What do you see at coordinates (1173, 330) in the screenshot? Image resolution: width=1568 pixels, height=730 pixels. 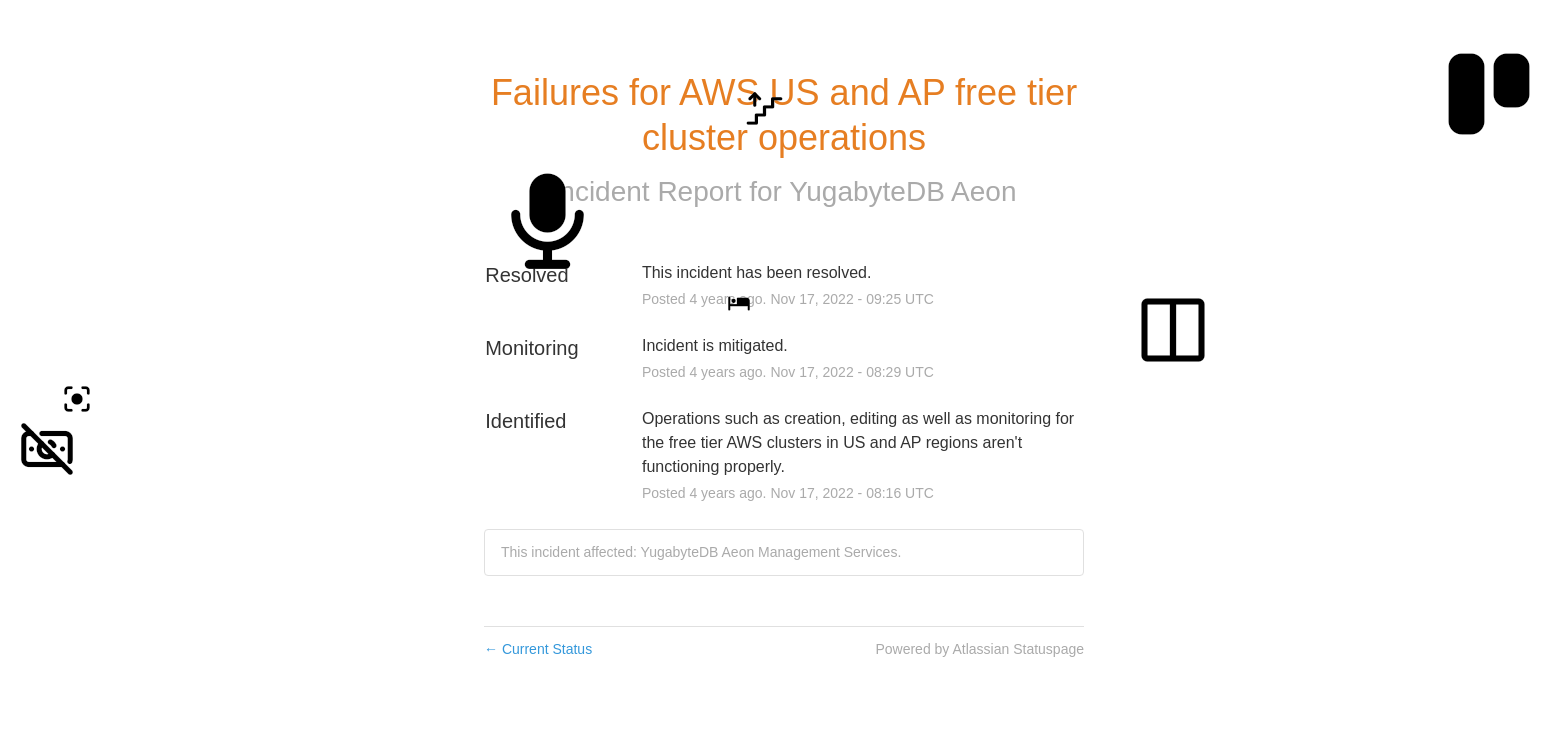 I see `switch to two-column layout` at bounding box center [1173, 330].